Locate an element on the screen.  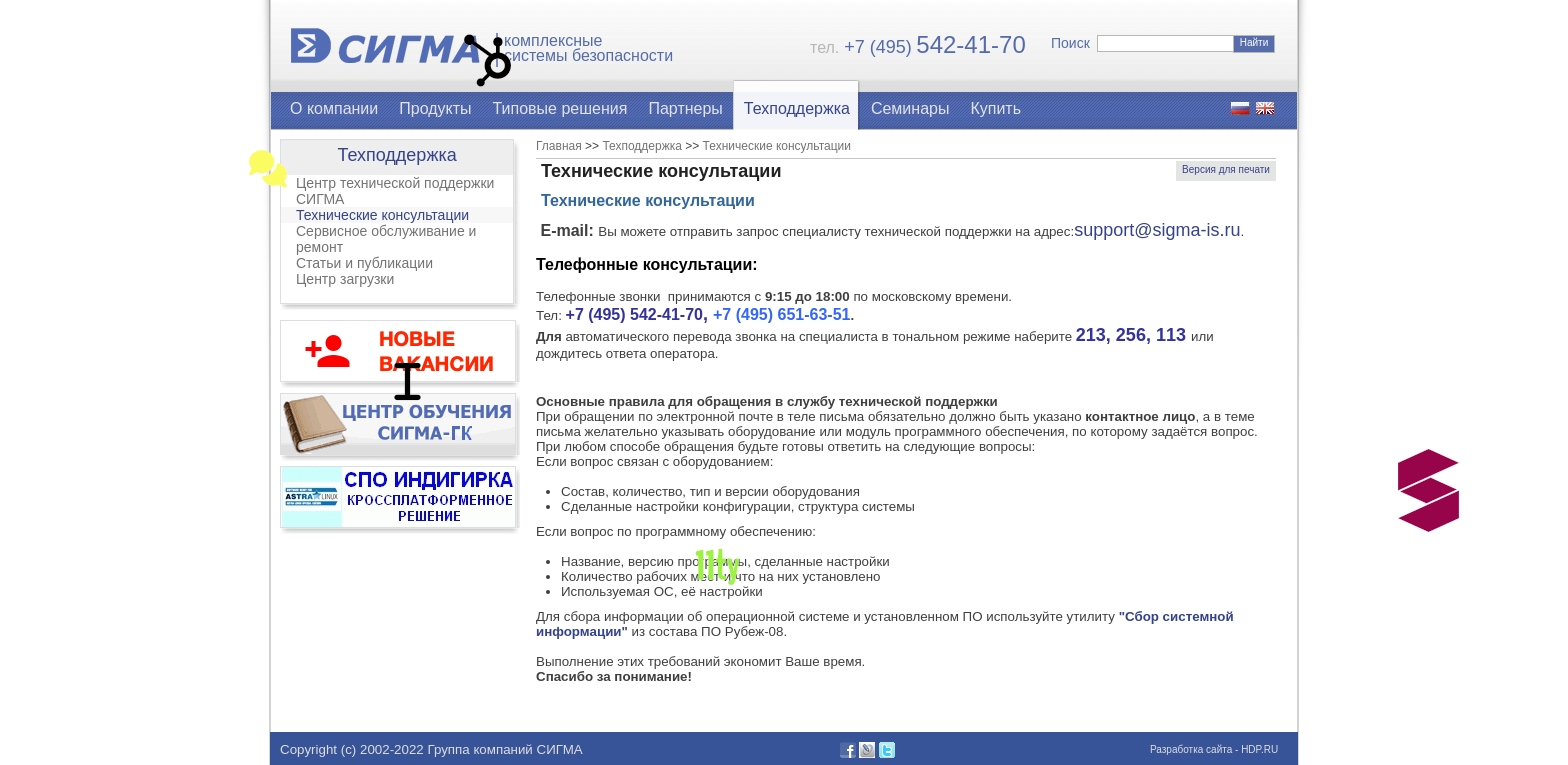
open chat or messaging is located at coordinates (268, 169).